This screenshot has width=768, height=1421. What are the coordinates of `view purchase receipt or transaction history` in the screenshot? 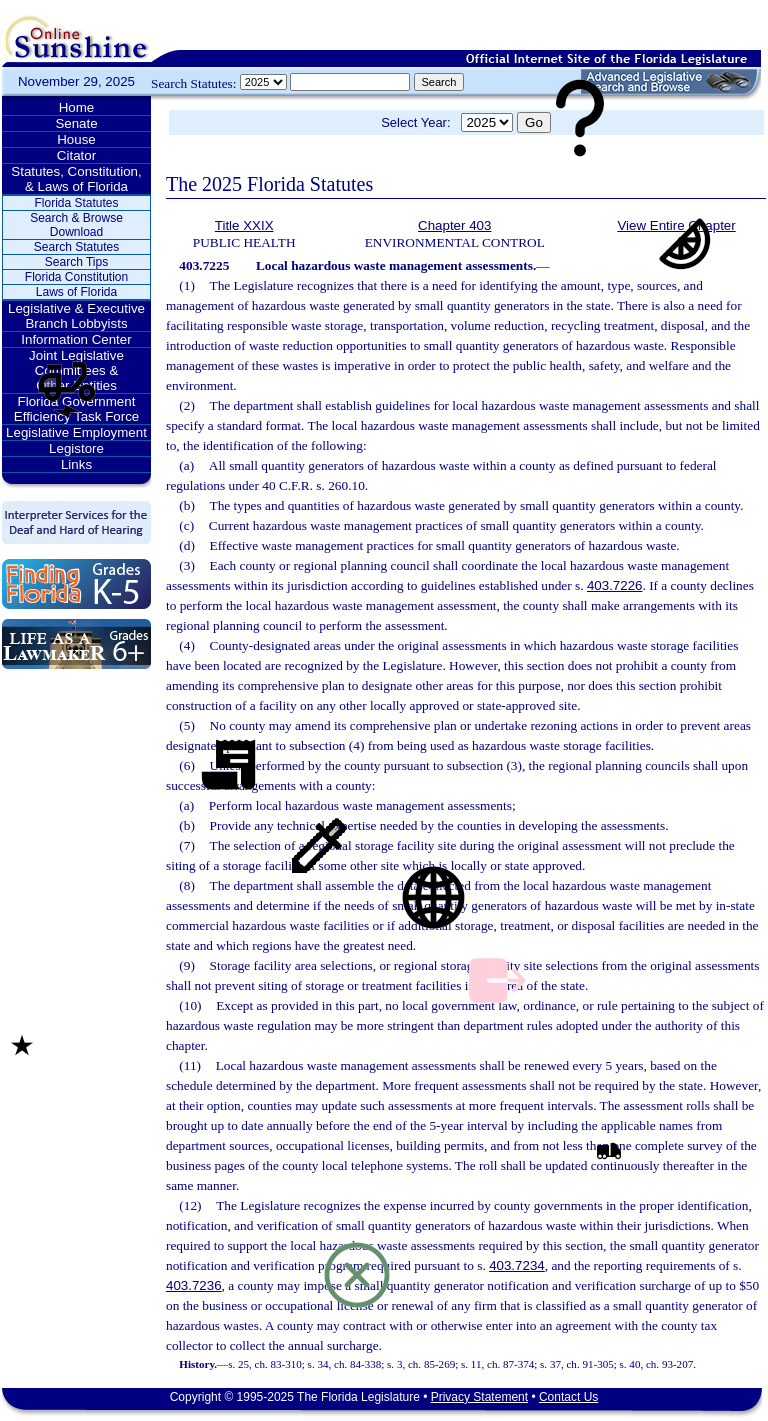 It's located at (228, 764).